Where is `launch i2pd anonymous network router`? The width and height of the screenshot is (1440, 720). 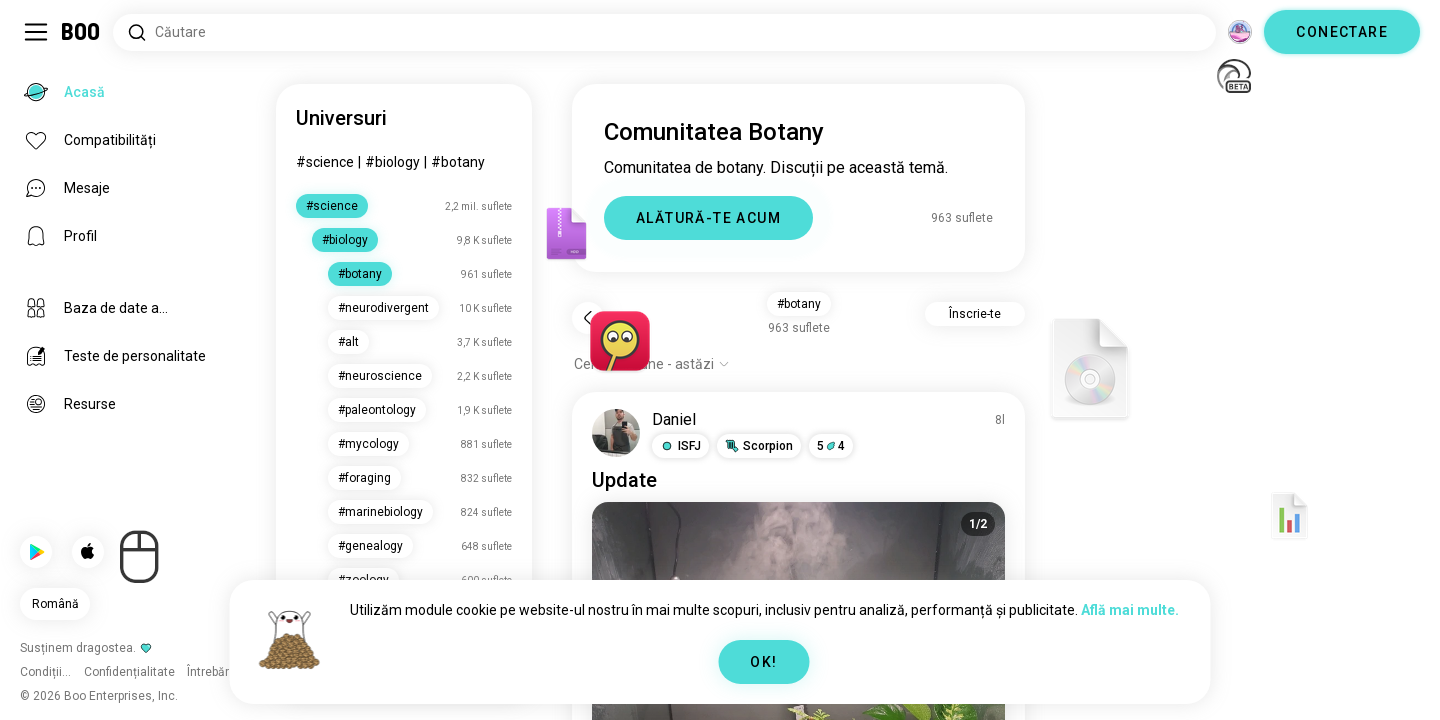 launch i2pd anonymous network router is located at coordinates (620, 341).